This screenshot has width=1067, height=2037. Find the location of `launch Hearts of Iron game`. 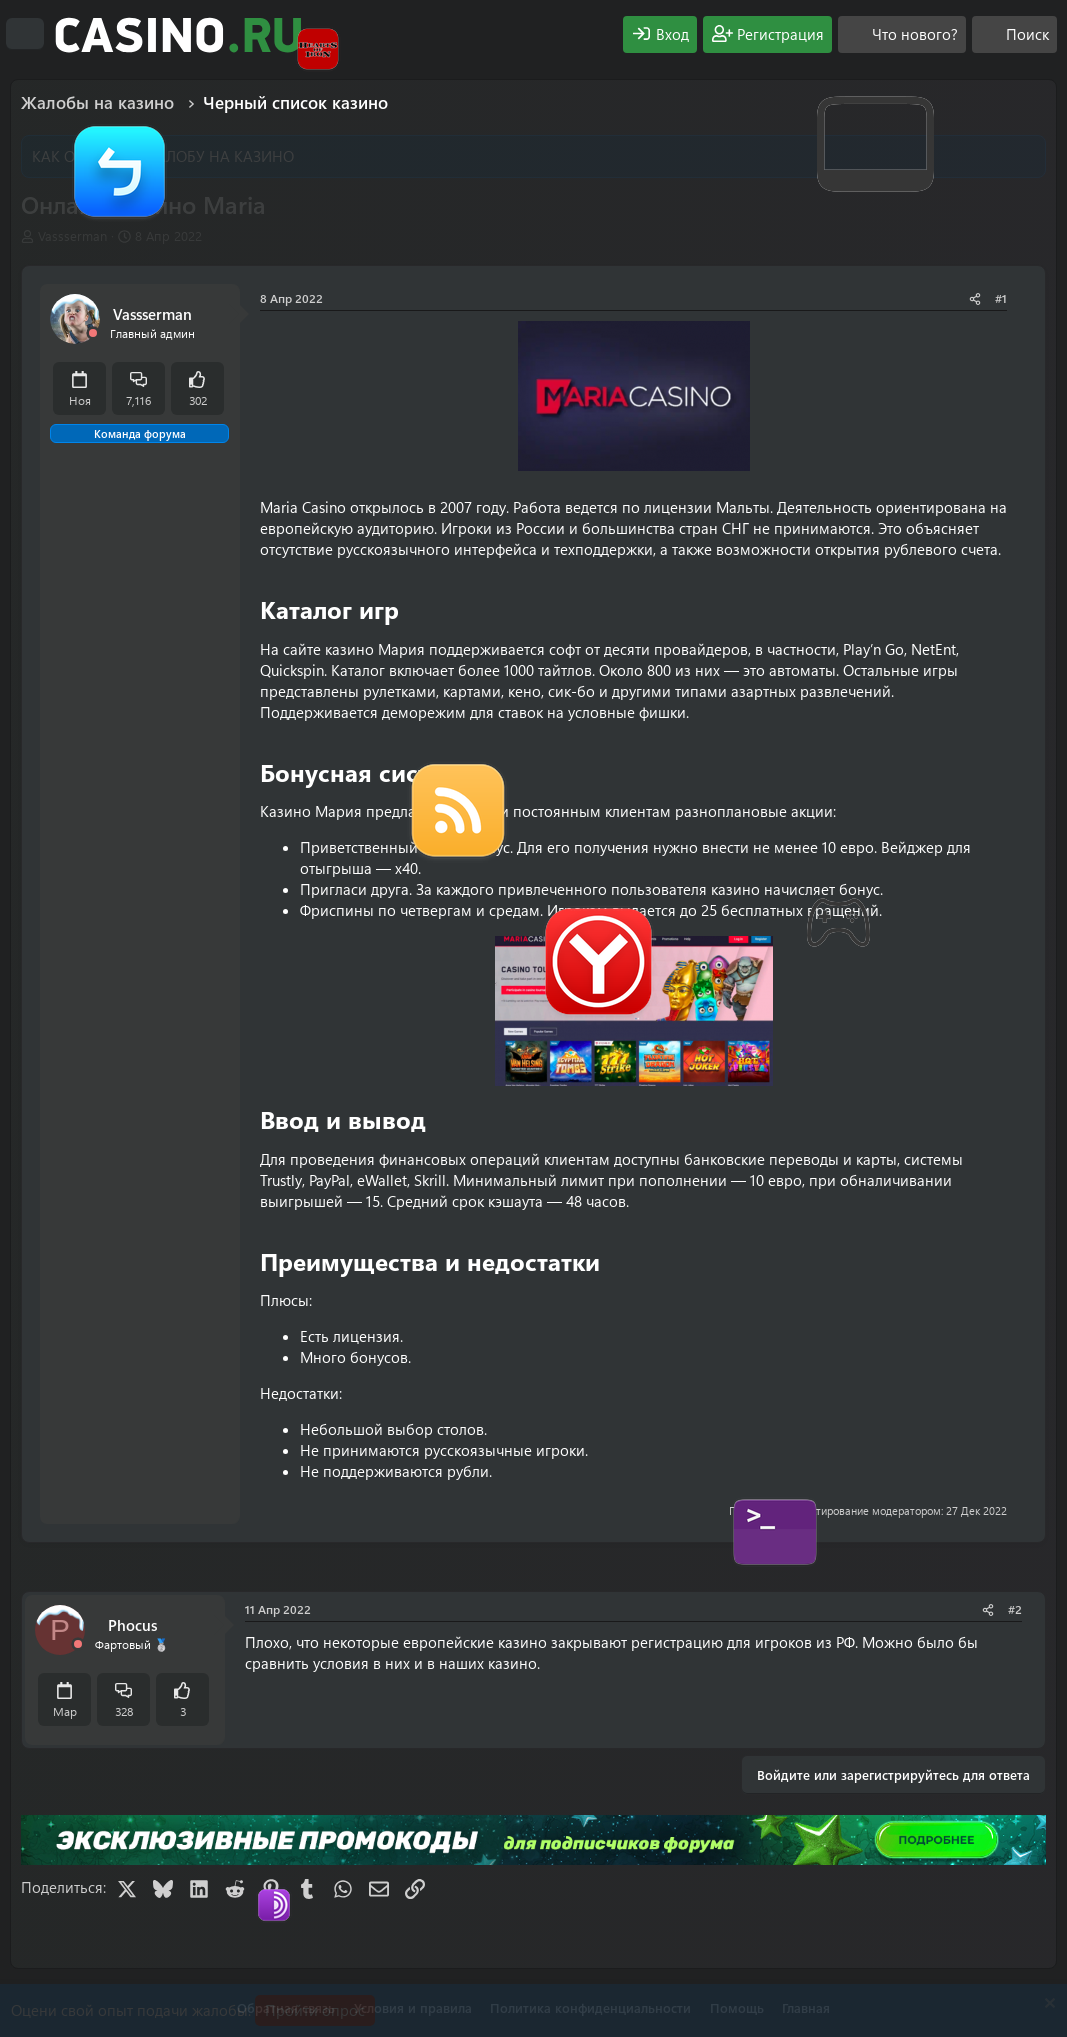

launch Hearts of Iron game is located at coordinates (318, 49).